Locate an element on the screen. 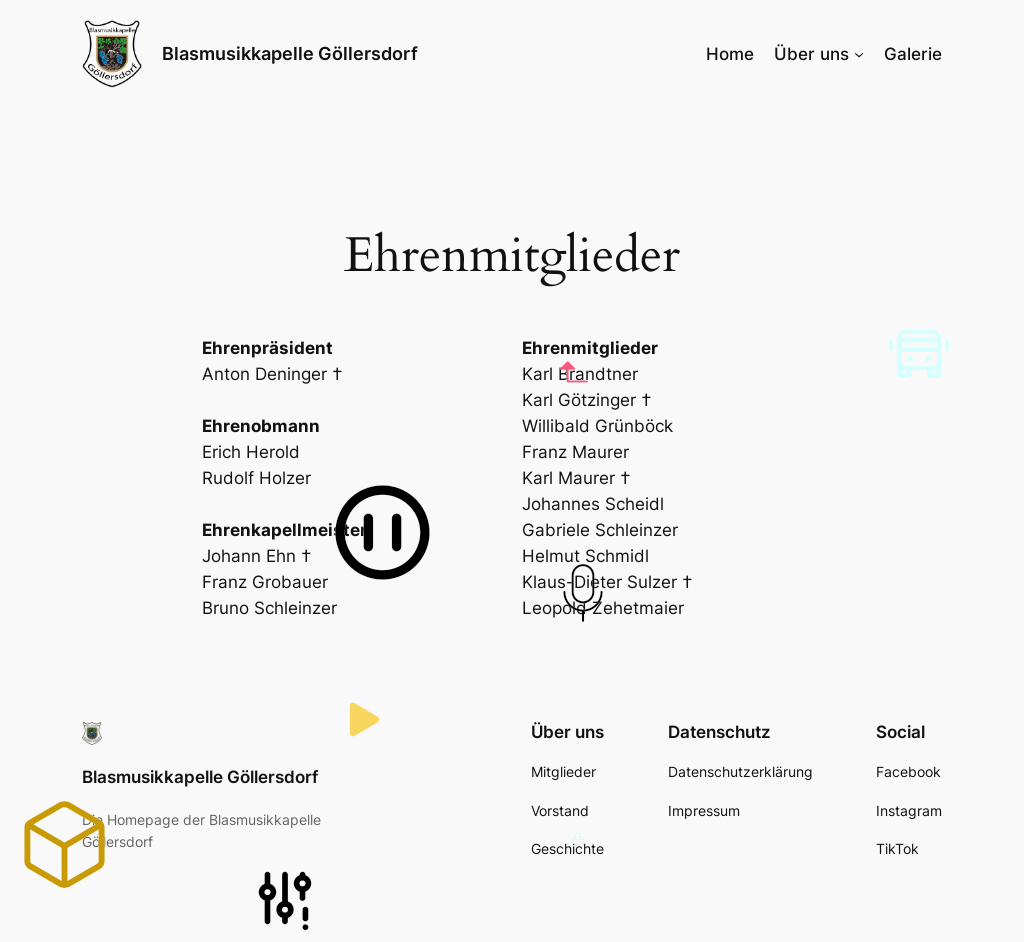 Image resolution: width=1024 pixels, height=942 pixels. settings require attention or action is located at coordinates (285, 898).